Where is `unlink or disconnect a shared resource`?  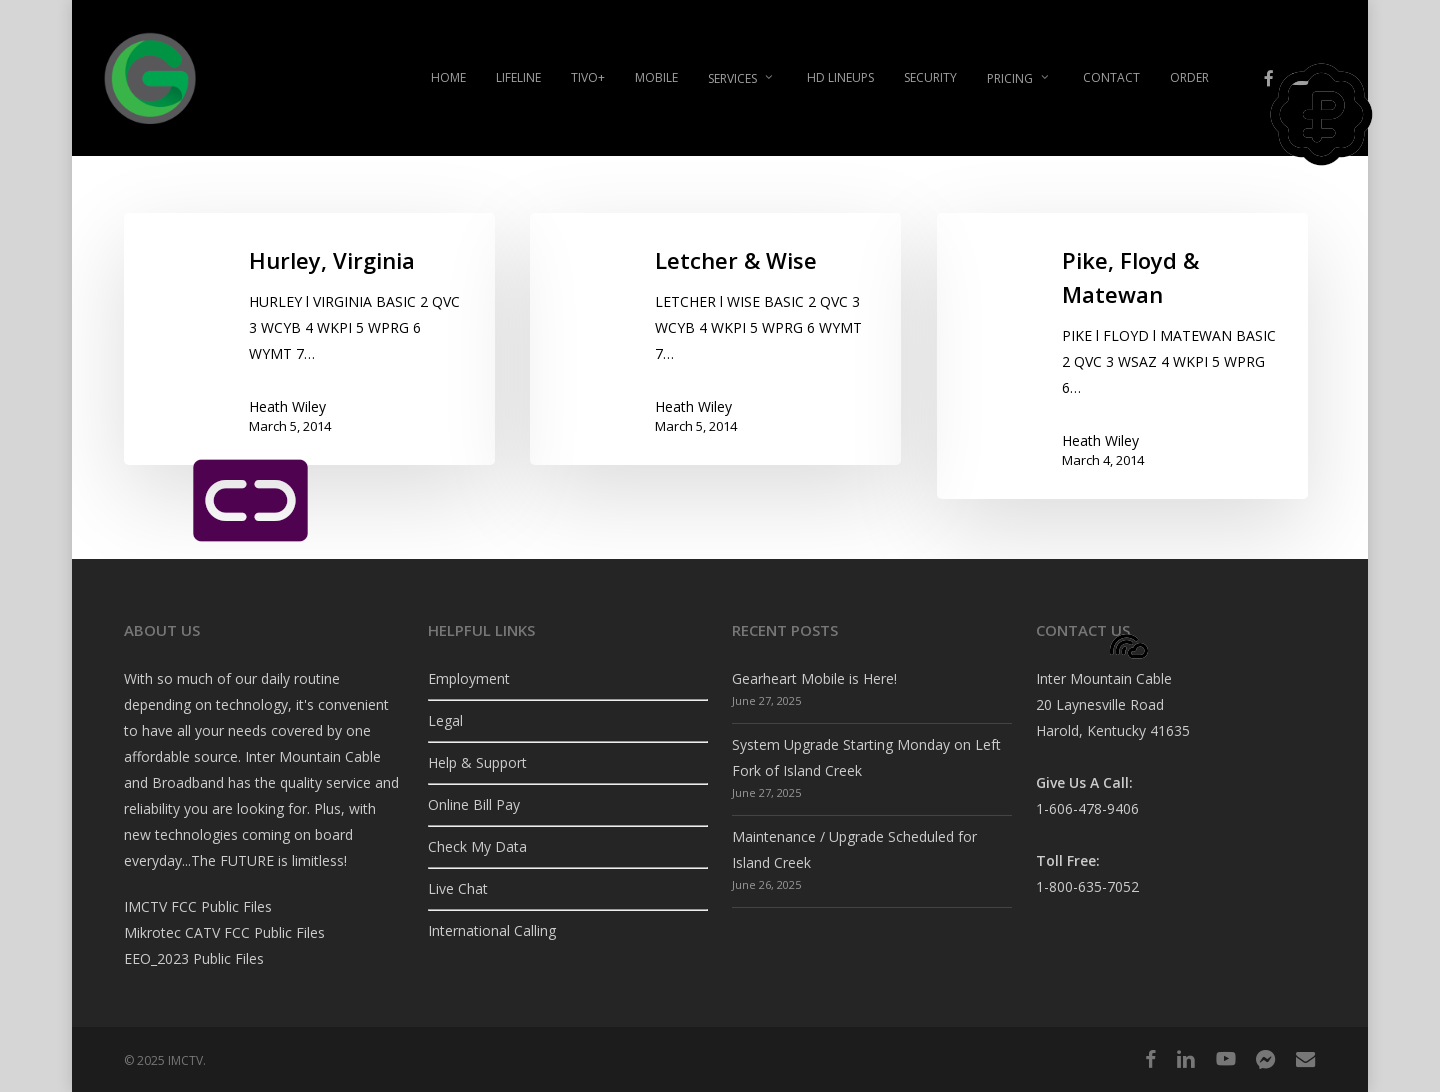 unlink or disconnect a shared resource is located at coordinates (250, 500).